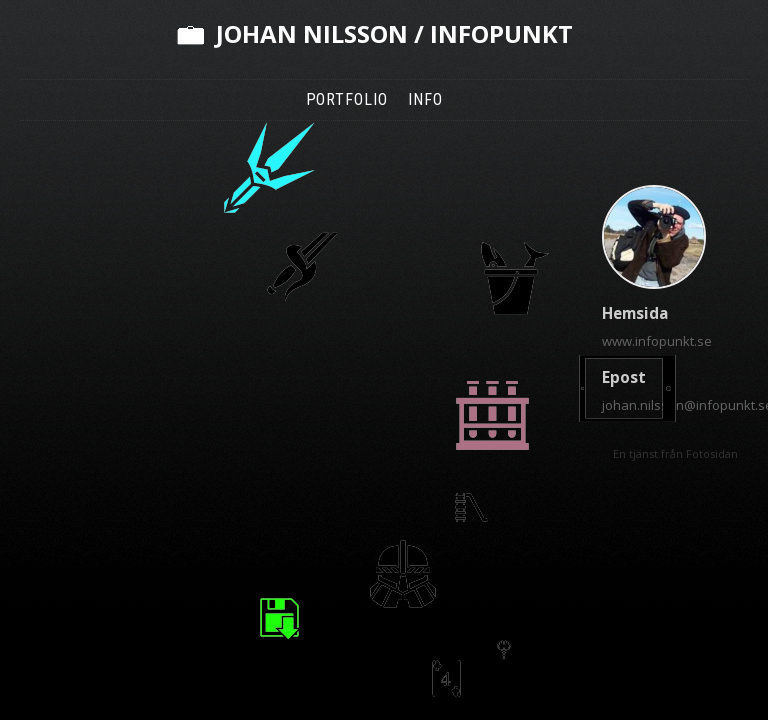 The image size is (768, 720). I want to click on access weapons or combat equipment, so click(302, 267).